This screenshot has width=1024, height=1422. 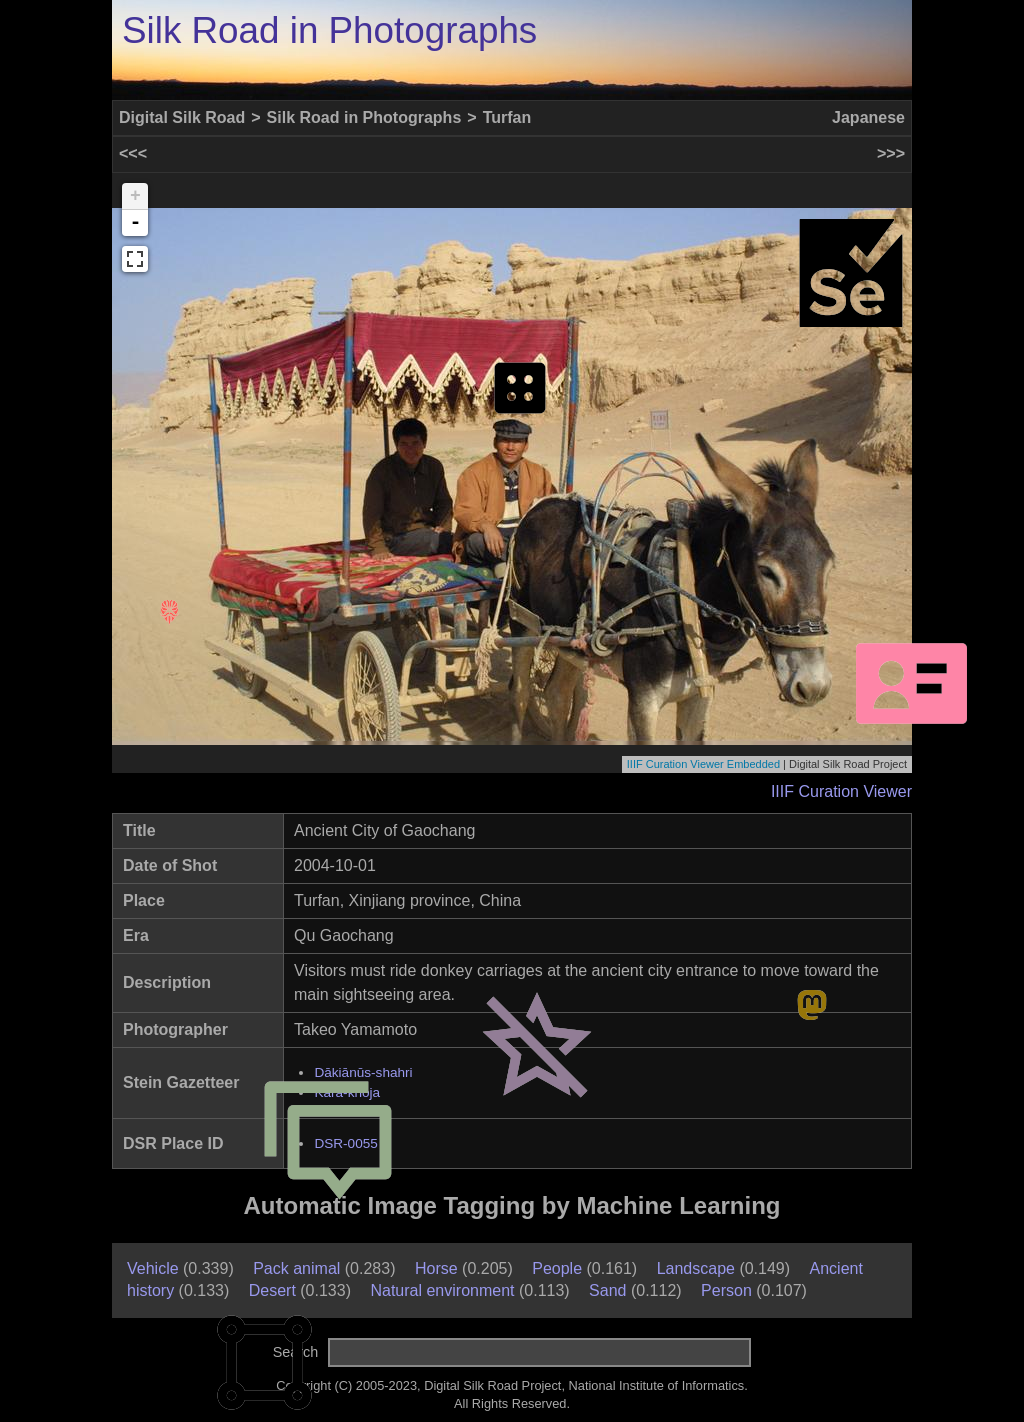 What do you see at coordinates (537, 1047) in the screenshot?
I see `disable or remove from favorites` at bounding box center [537, 1047].